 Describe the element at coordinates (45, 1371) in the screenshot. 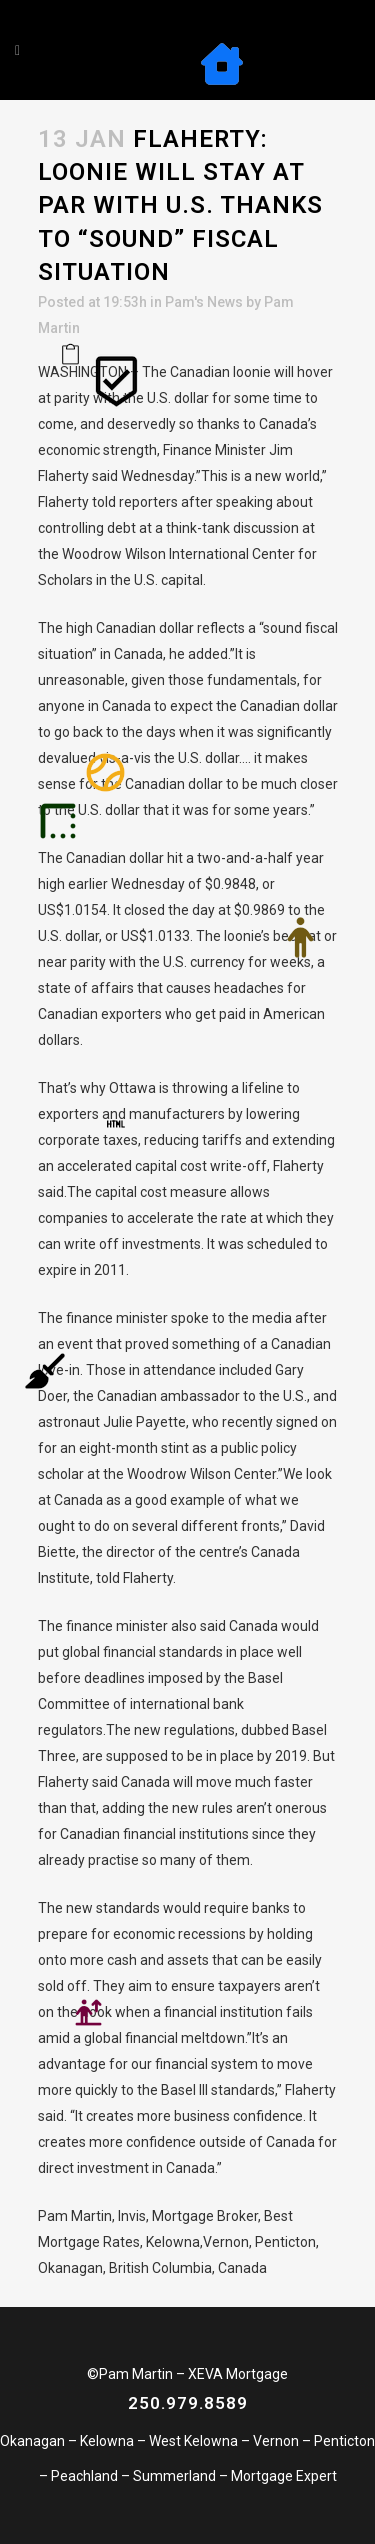

I see `clear or clean up items` at that location.